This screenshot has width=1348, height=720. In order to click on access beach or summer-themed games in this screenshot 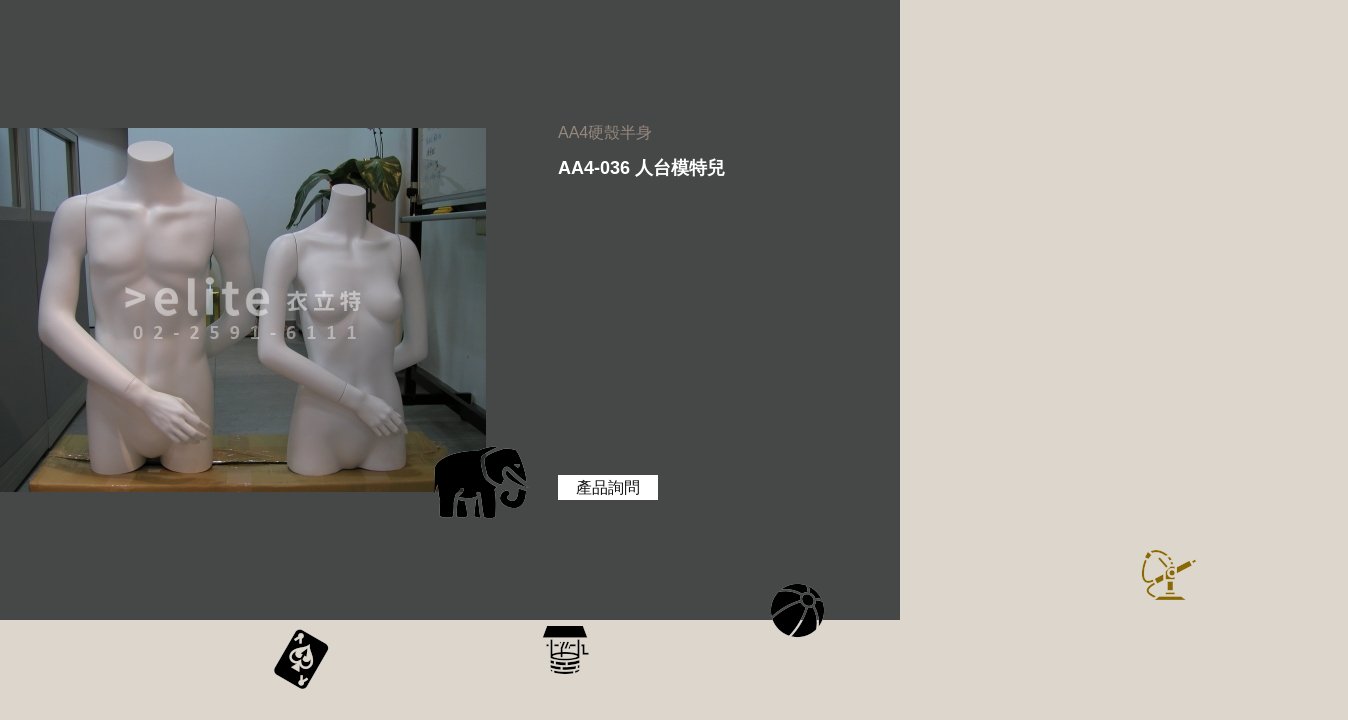, I will do `click(797, 610)`.